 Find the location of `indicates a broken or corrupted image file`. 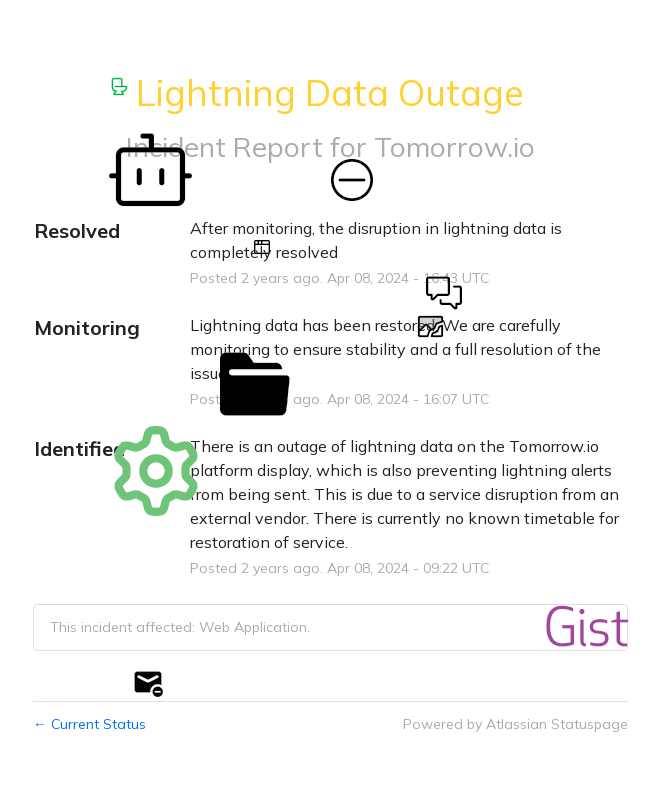

indicates a broken or corrupted image file is located at coordinates (430, 326).